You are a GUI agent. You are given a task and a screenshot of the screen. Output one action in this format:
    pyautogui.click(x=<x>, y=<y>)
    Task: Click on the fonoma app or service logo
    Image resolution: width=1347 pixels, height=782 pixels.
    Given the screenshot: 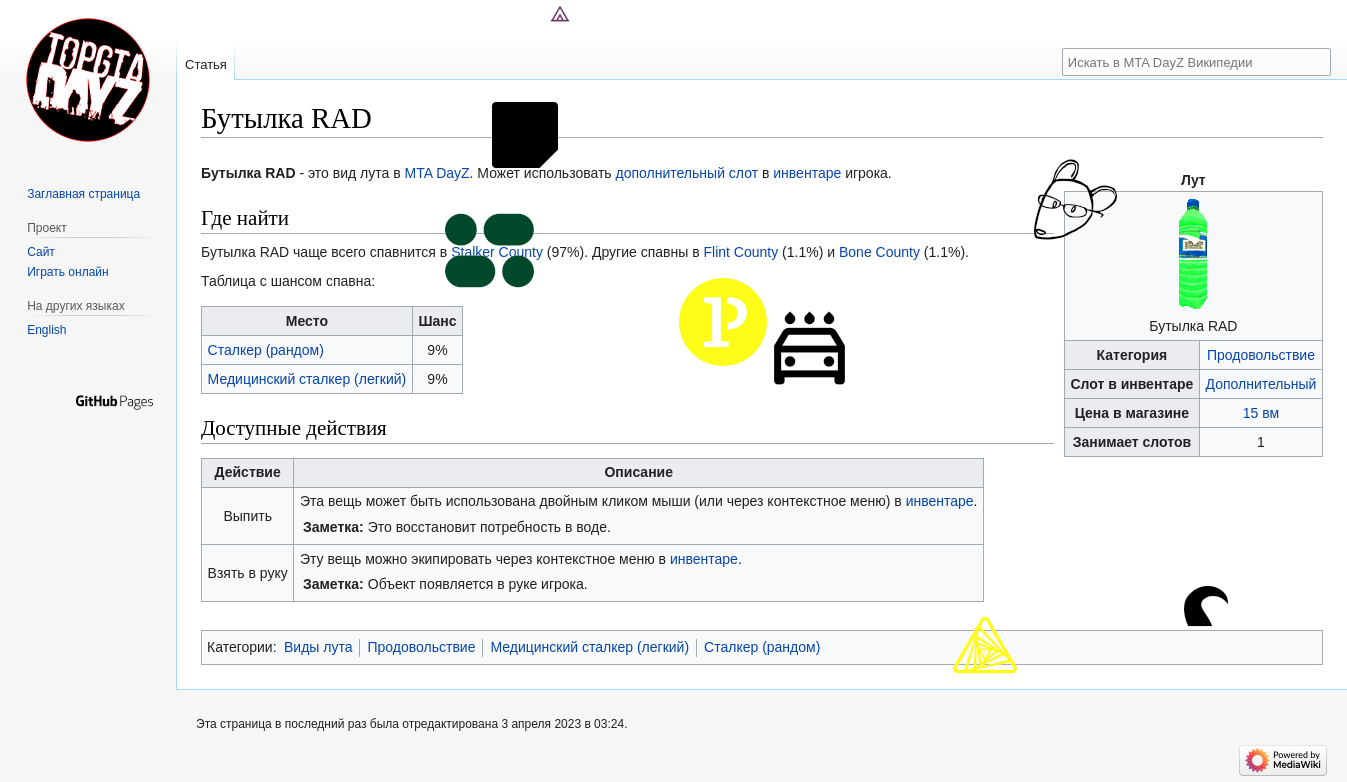 What is the action you would take?
    pyautogui.click(x=489, y=250)
    